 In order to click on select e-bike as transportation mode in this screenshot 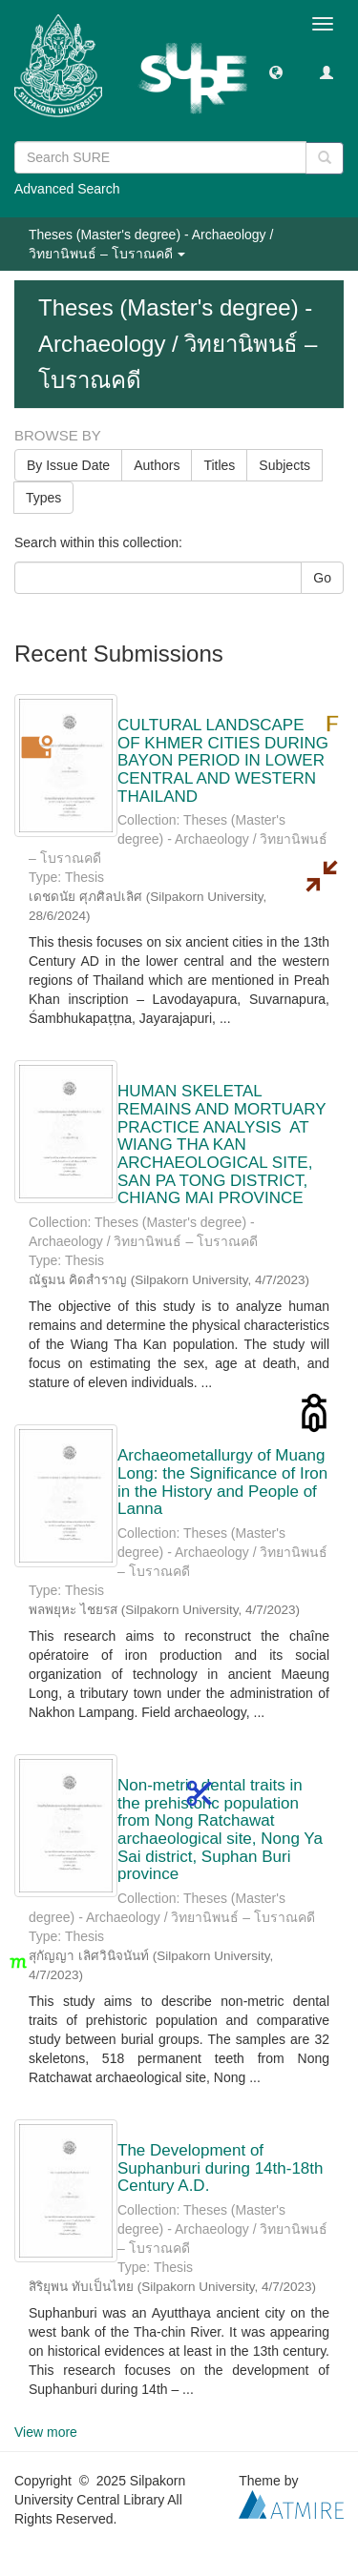, I will do `click(314, 1413)`.